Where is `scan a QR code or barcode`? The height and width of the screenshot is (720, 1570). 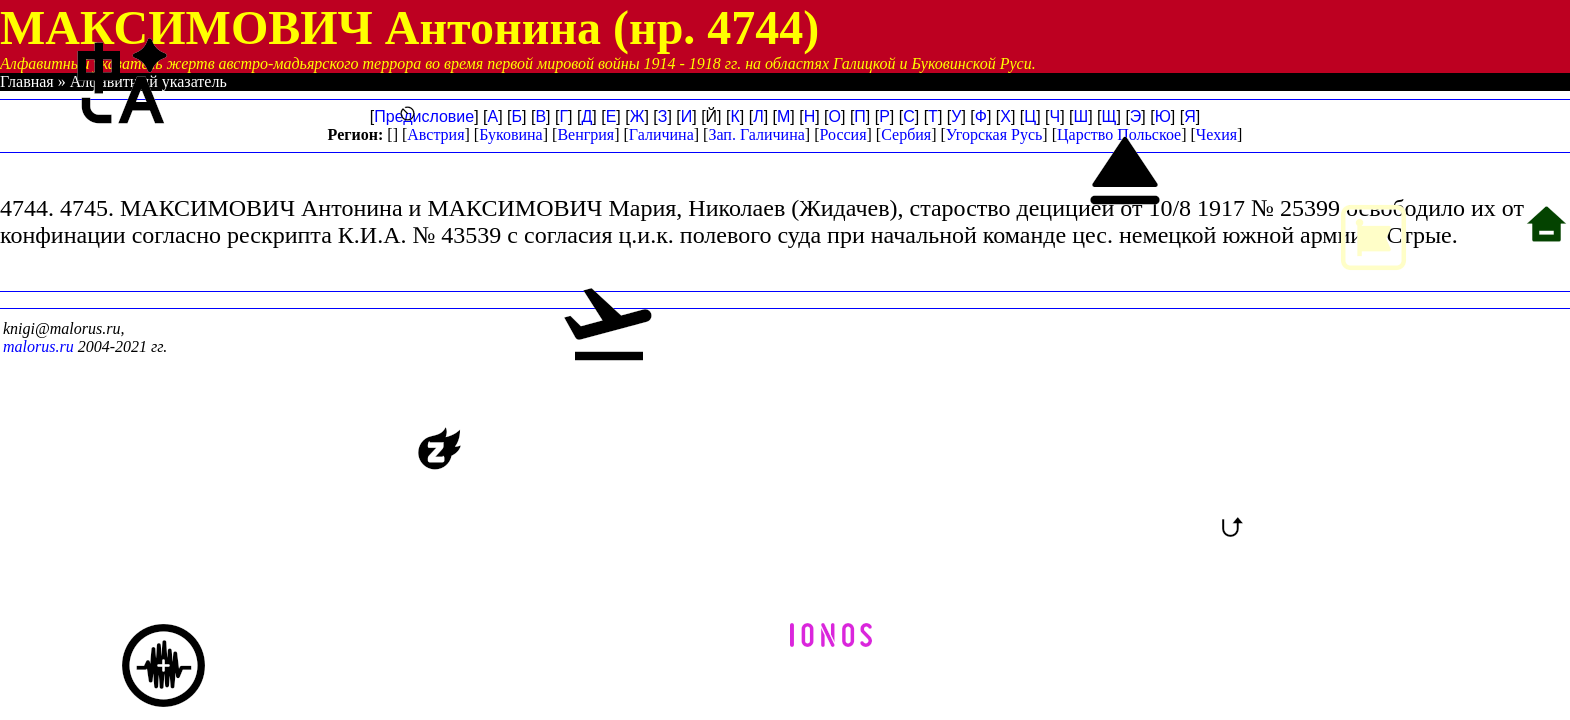
scan a QR code or barcode is located at coordinates (407, 113).